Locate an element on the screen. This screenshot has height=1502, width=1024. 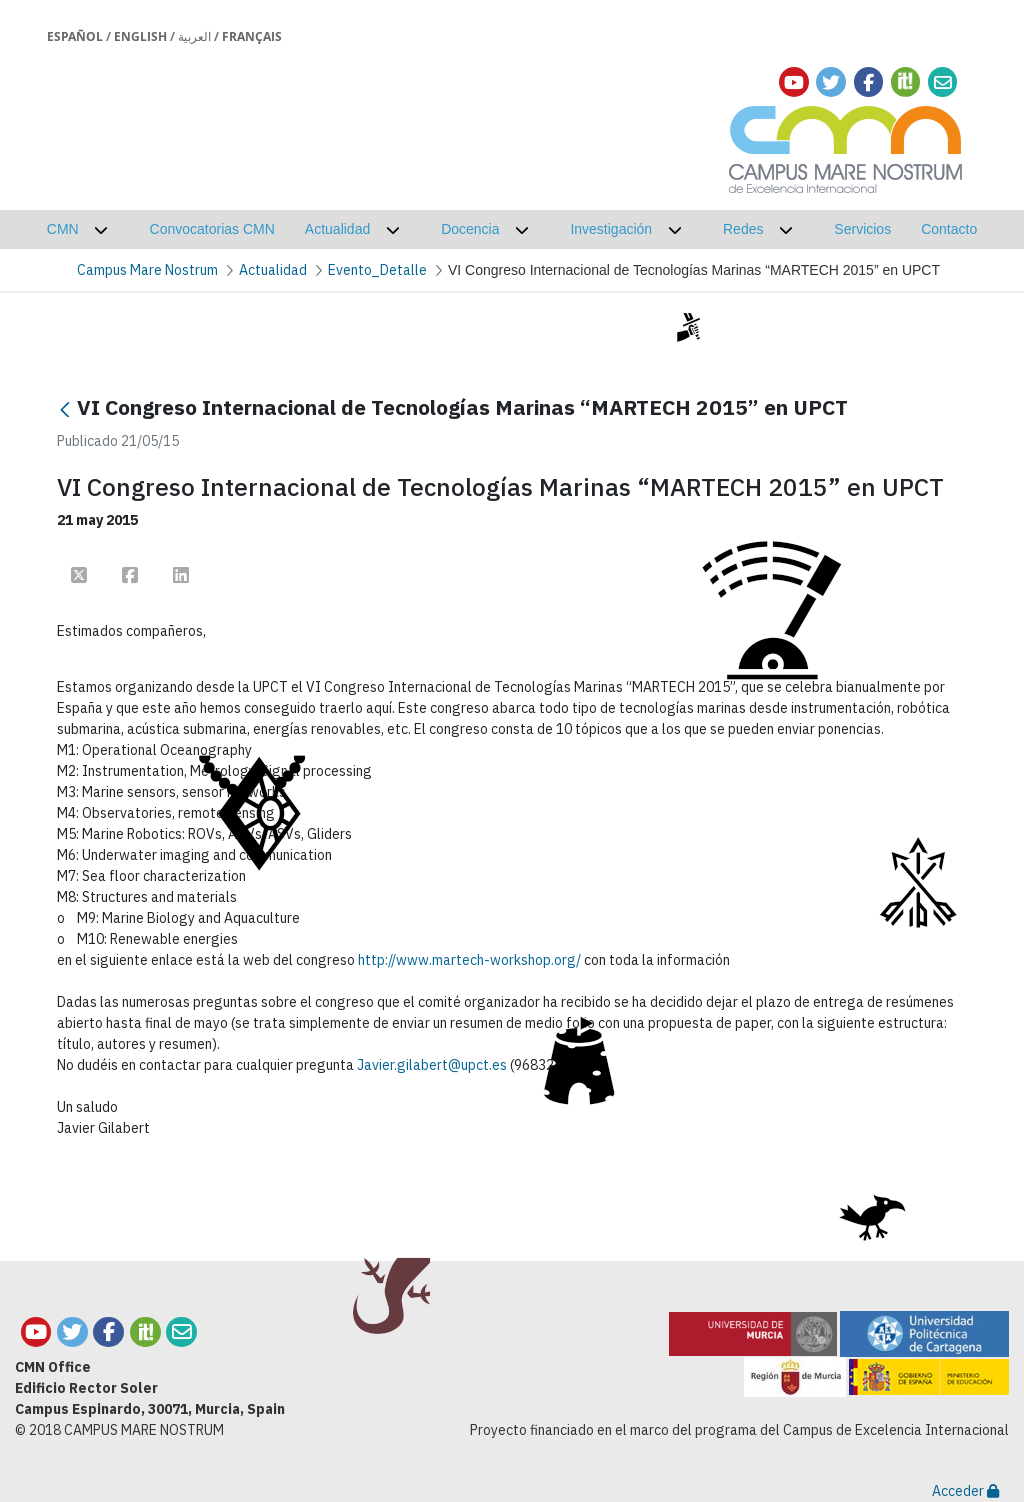
sparrow character or bird companion in a game is located at coordinates (871, 1216).